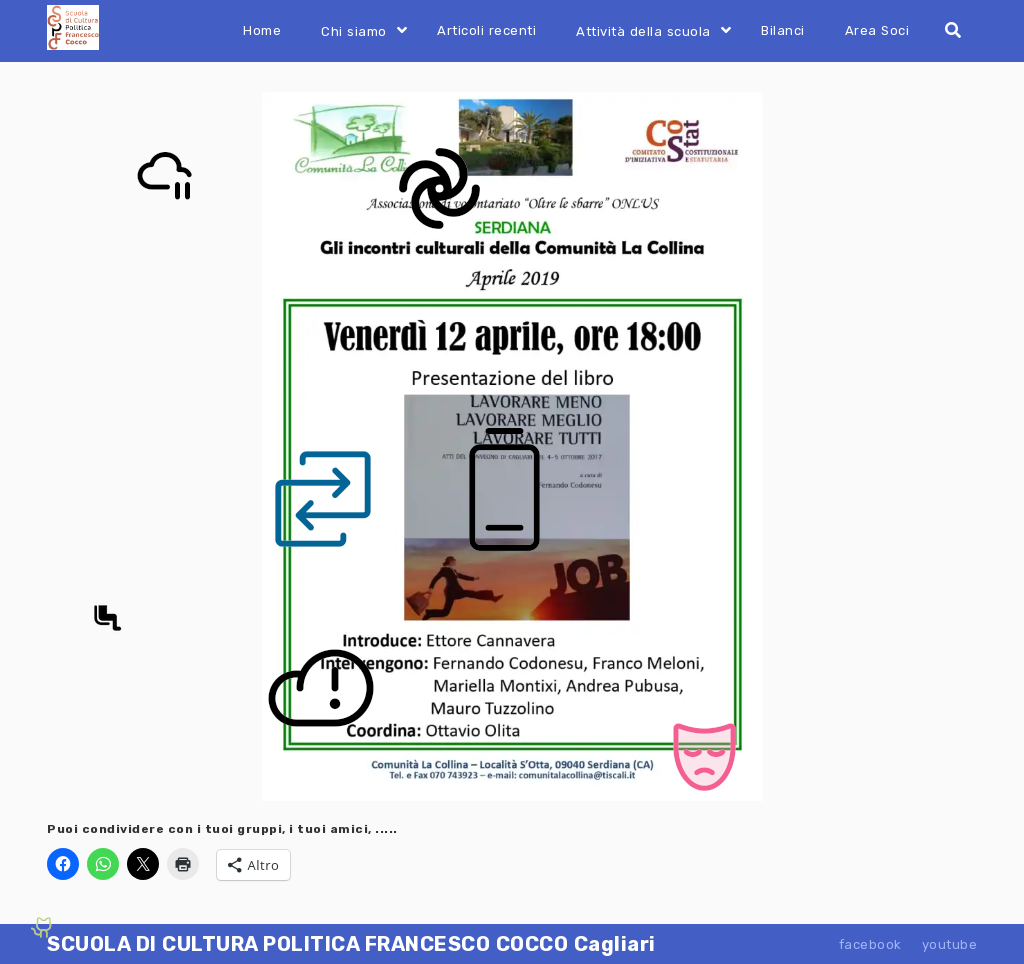  What do you see at coordinates (107, 618) in the screenshot?
I see `standard legroom seat option` at bounding box center [107, 618].